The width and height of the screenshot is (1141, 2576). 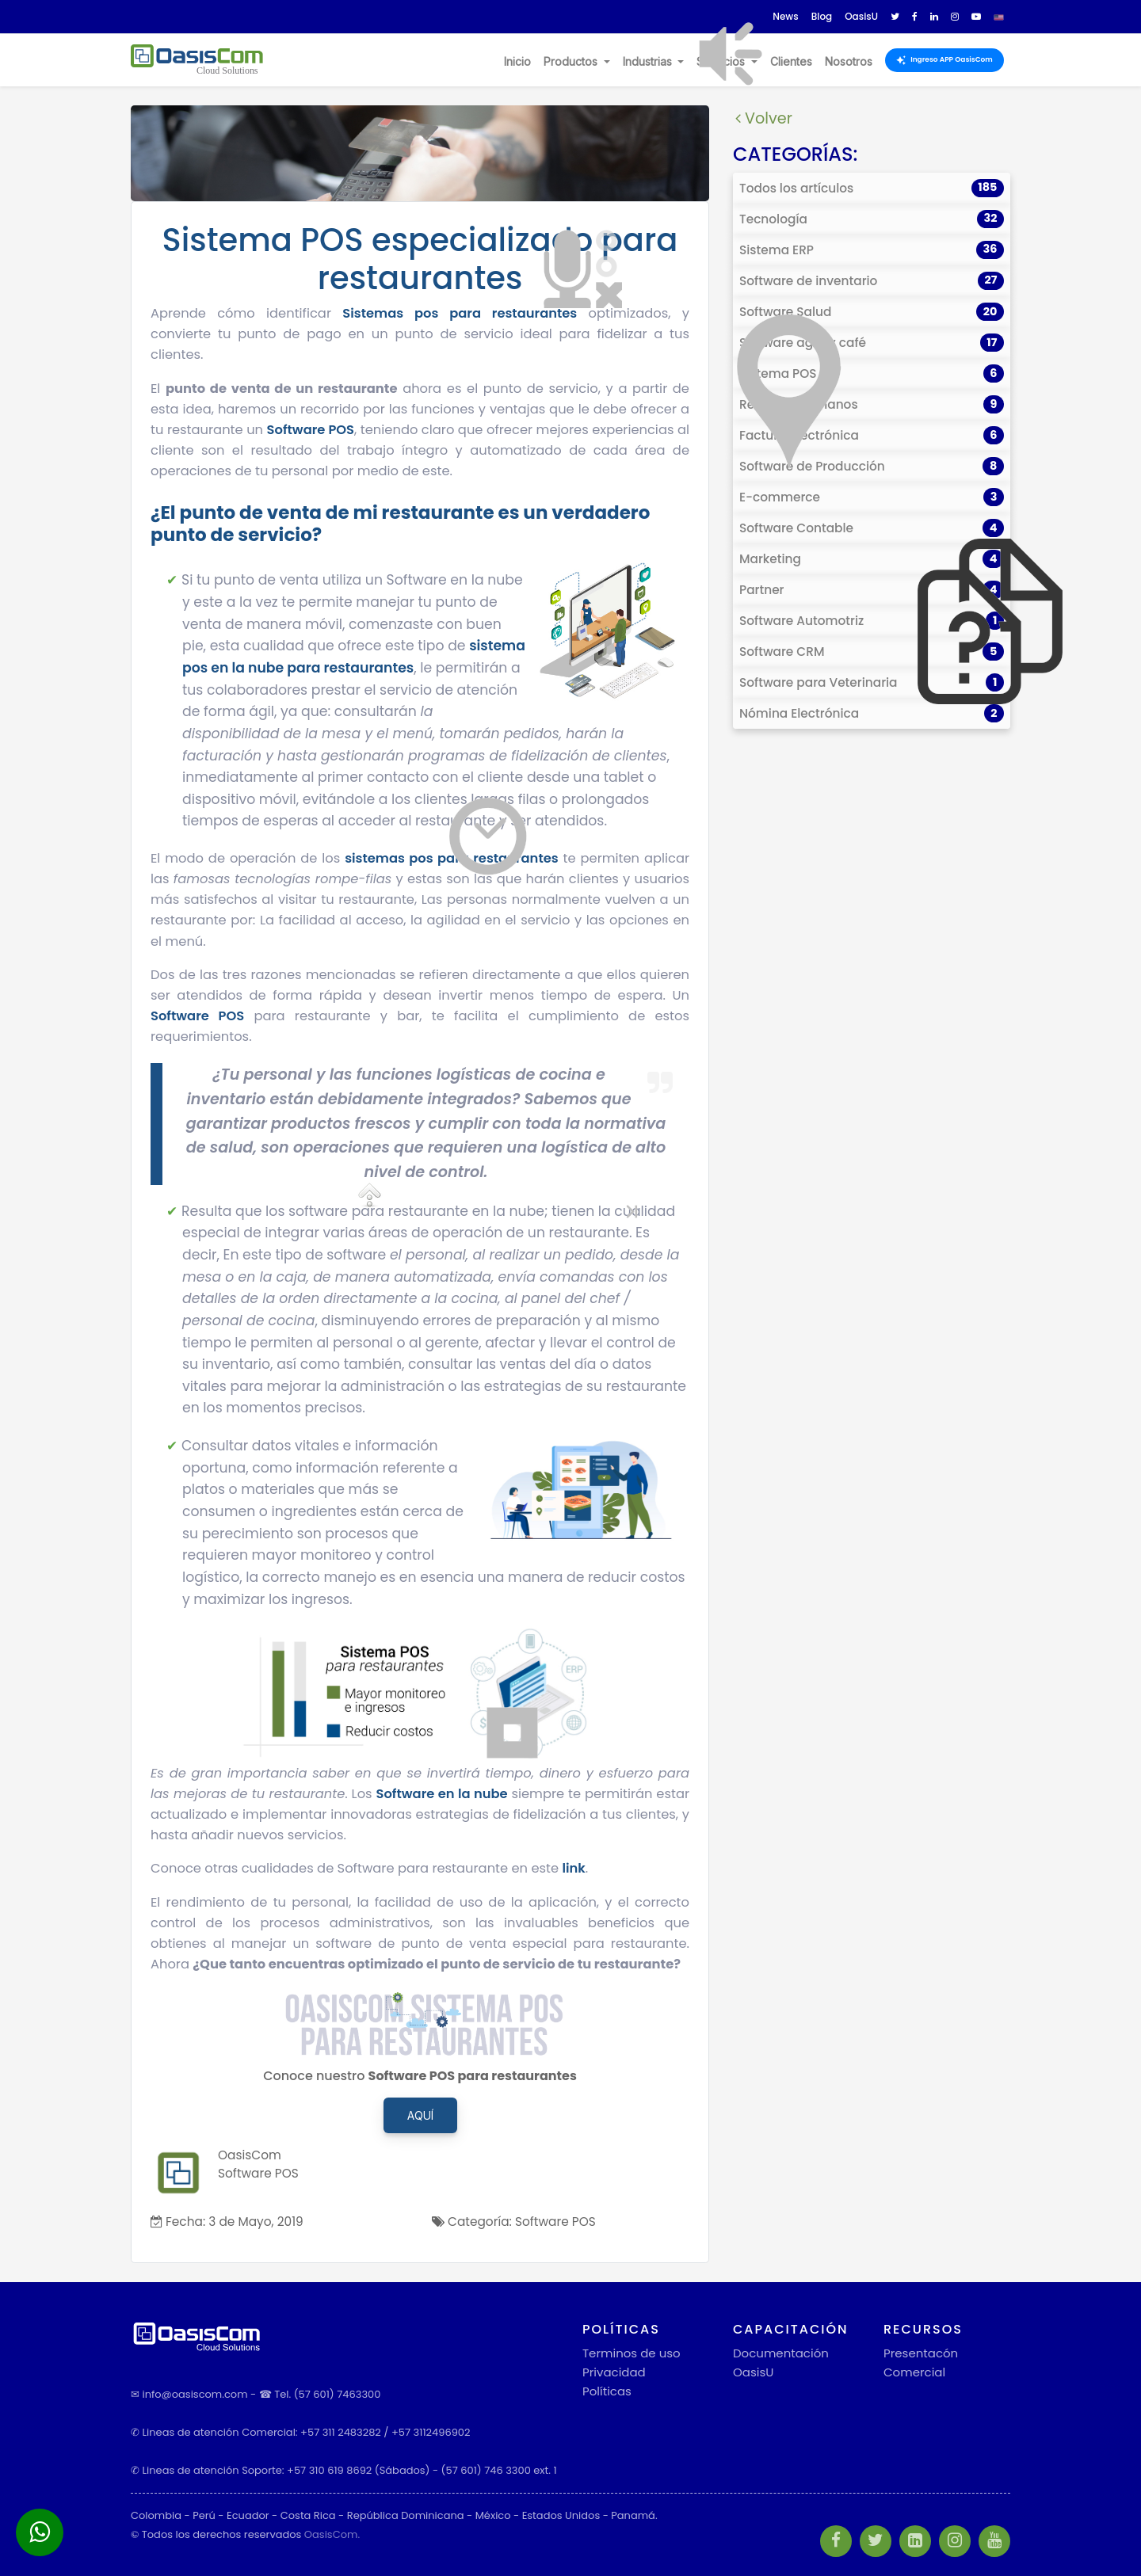 What do you see at coordinates (490, 839) in the screenshot?
I see `view recently opened documents` at bounding box center [490, 839].